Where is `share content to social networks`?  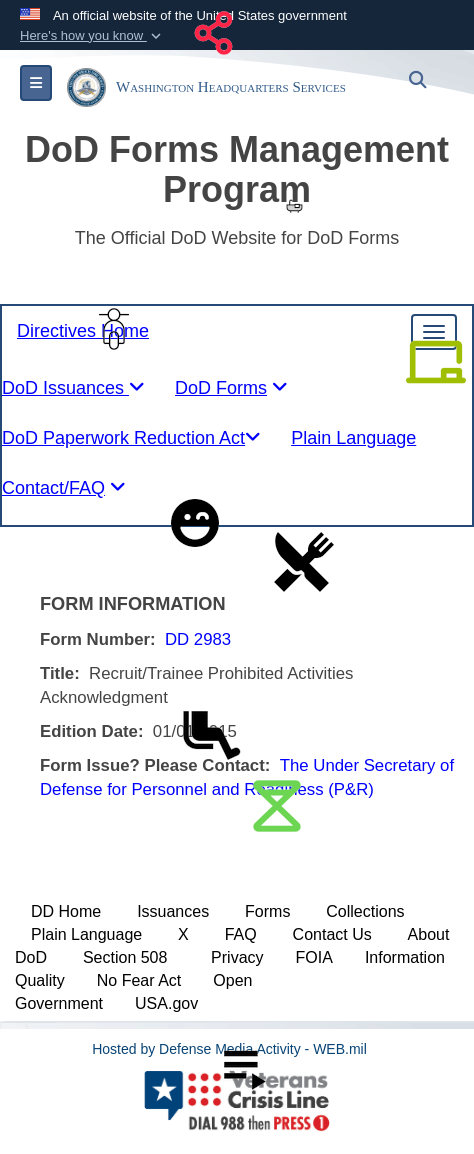 share content to social networks is located at coordinates (215, 33).